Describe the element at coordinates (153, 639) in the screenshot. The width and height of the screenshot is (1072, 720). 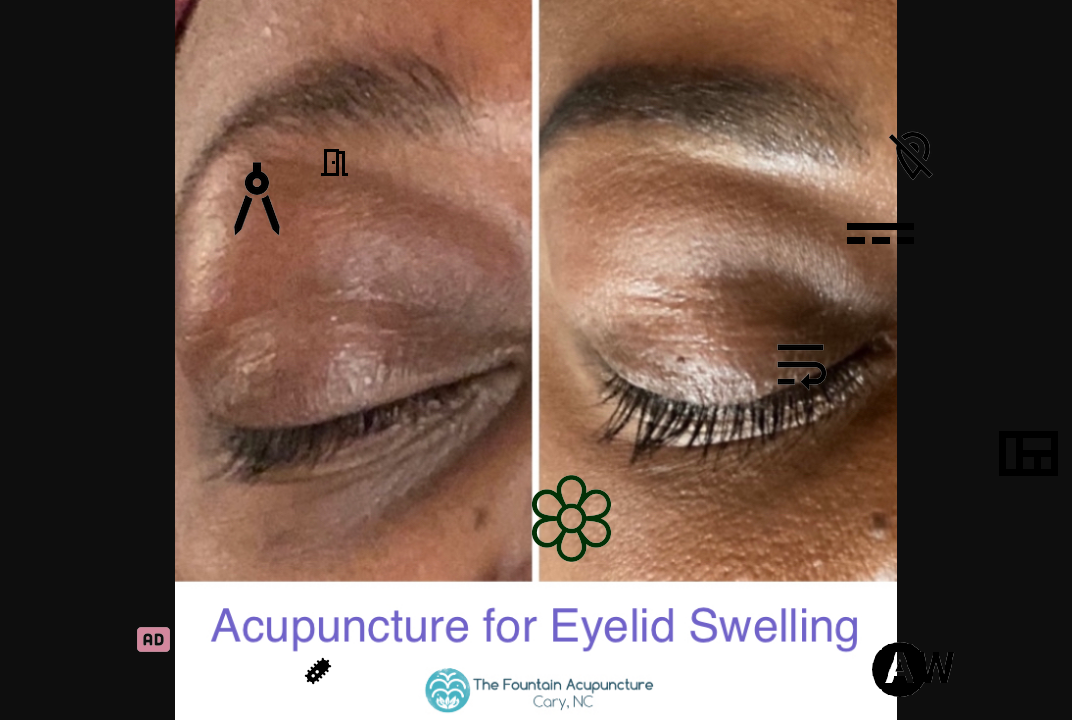
I see `enable audio description for accessibility` at that location.